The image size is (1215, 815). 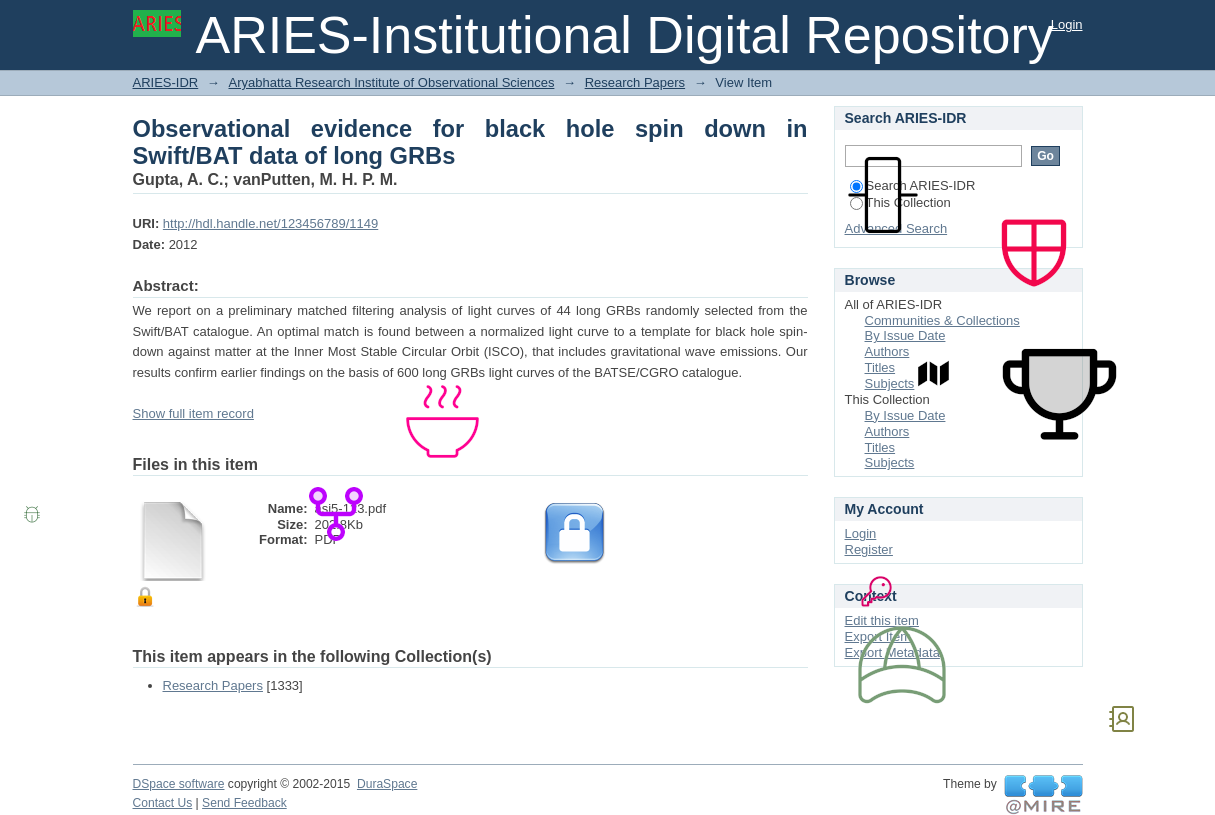 I want to click on align object to vertical center, so click(x=883, y=195).